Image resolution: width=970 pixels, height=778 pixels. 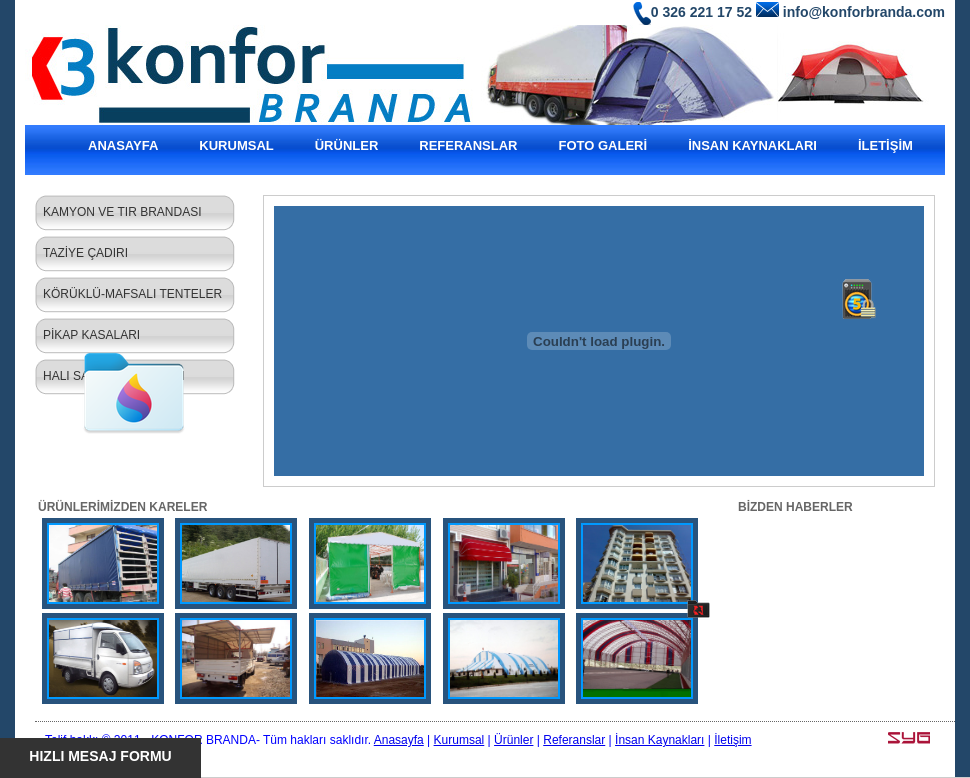 I want to click on locked RAID 5 storage array, so click(x=857, y=299).